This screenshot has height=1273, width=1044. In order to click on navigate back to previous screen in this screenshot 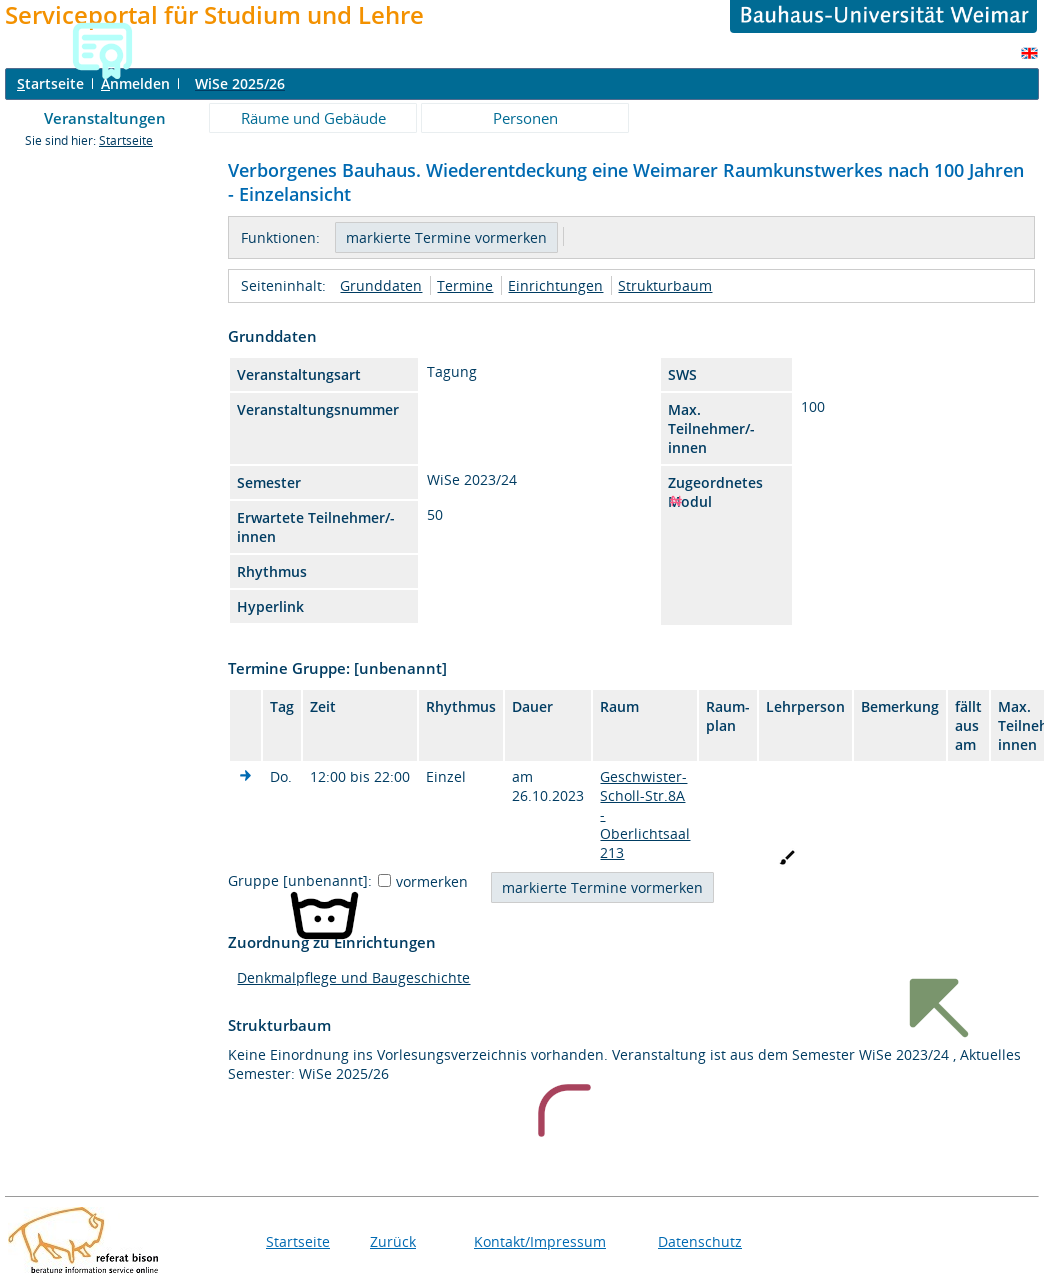, I will do `click(939, 1008)`.